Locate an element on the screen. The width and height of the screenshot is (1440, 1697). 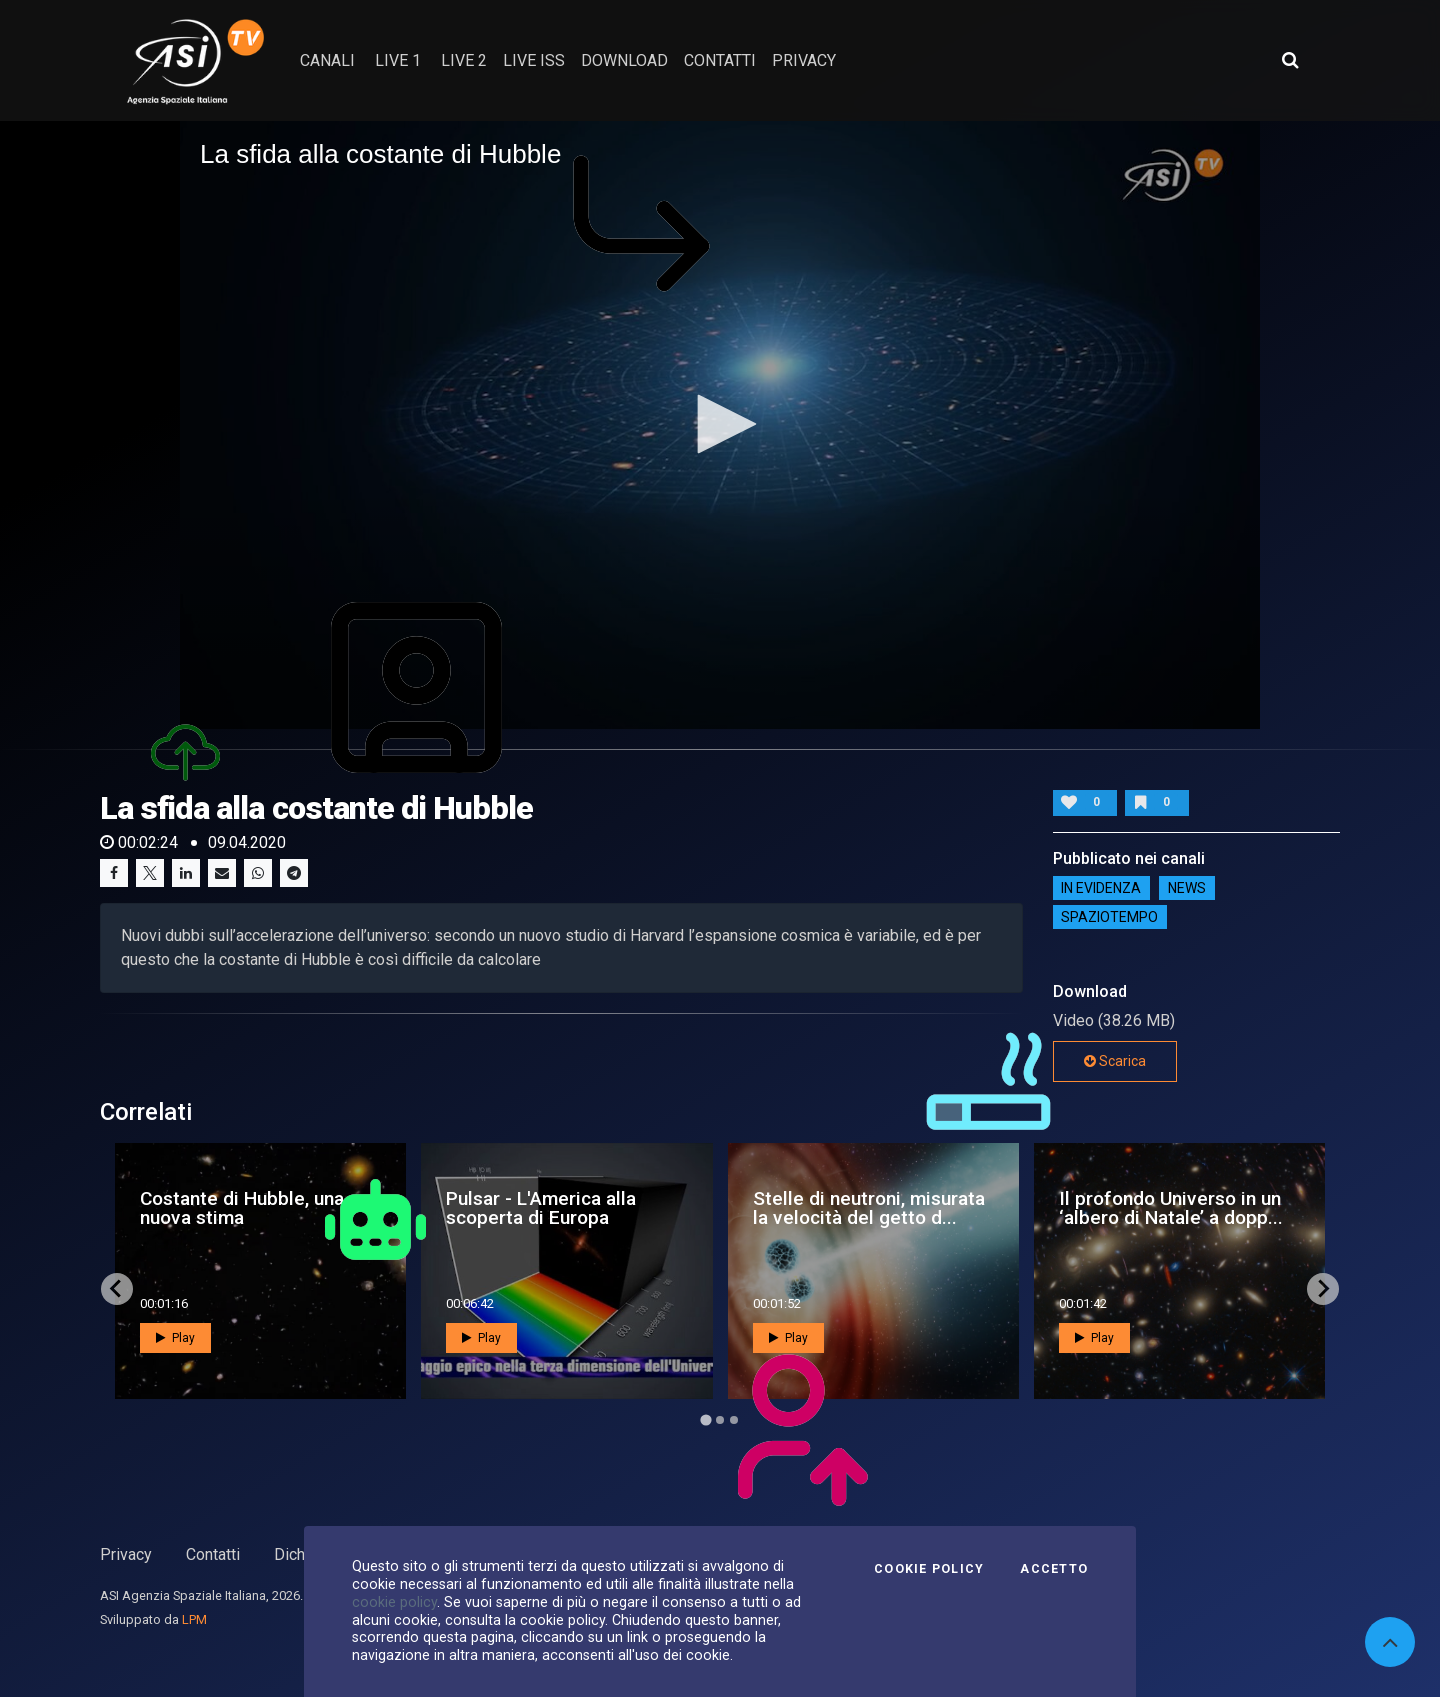
reply to a message or thread is located at coordinates (641, 223).